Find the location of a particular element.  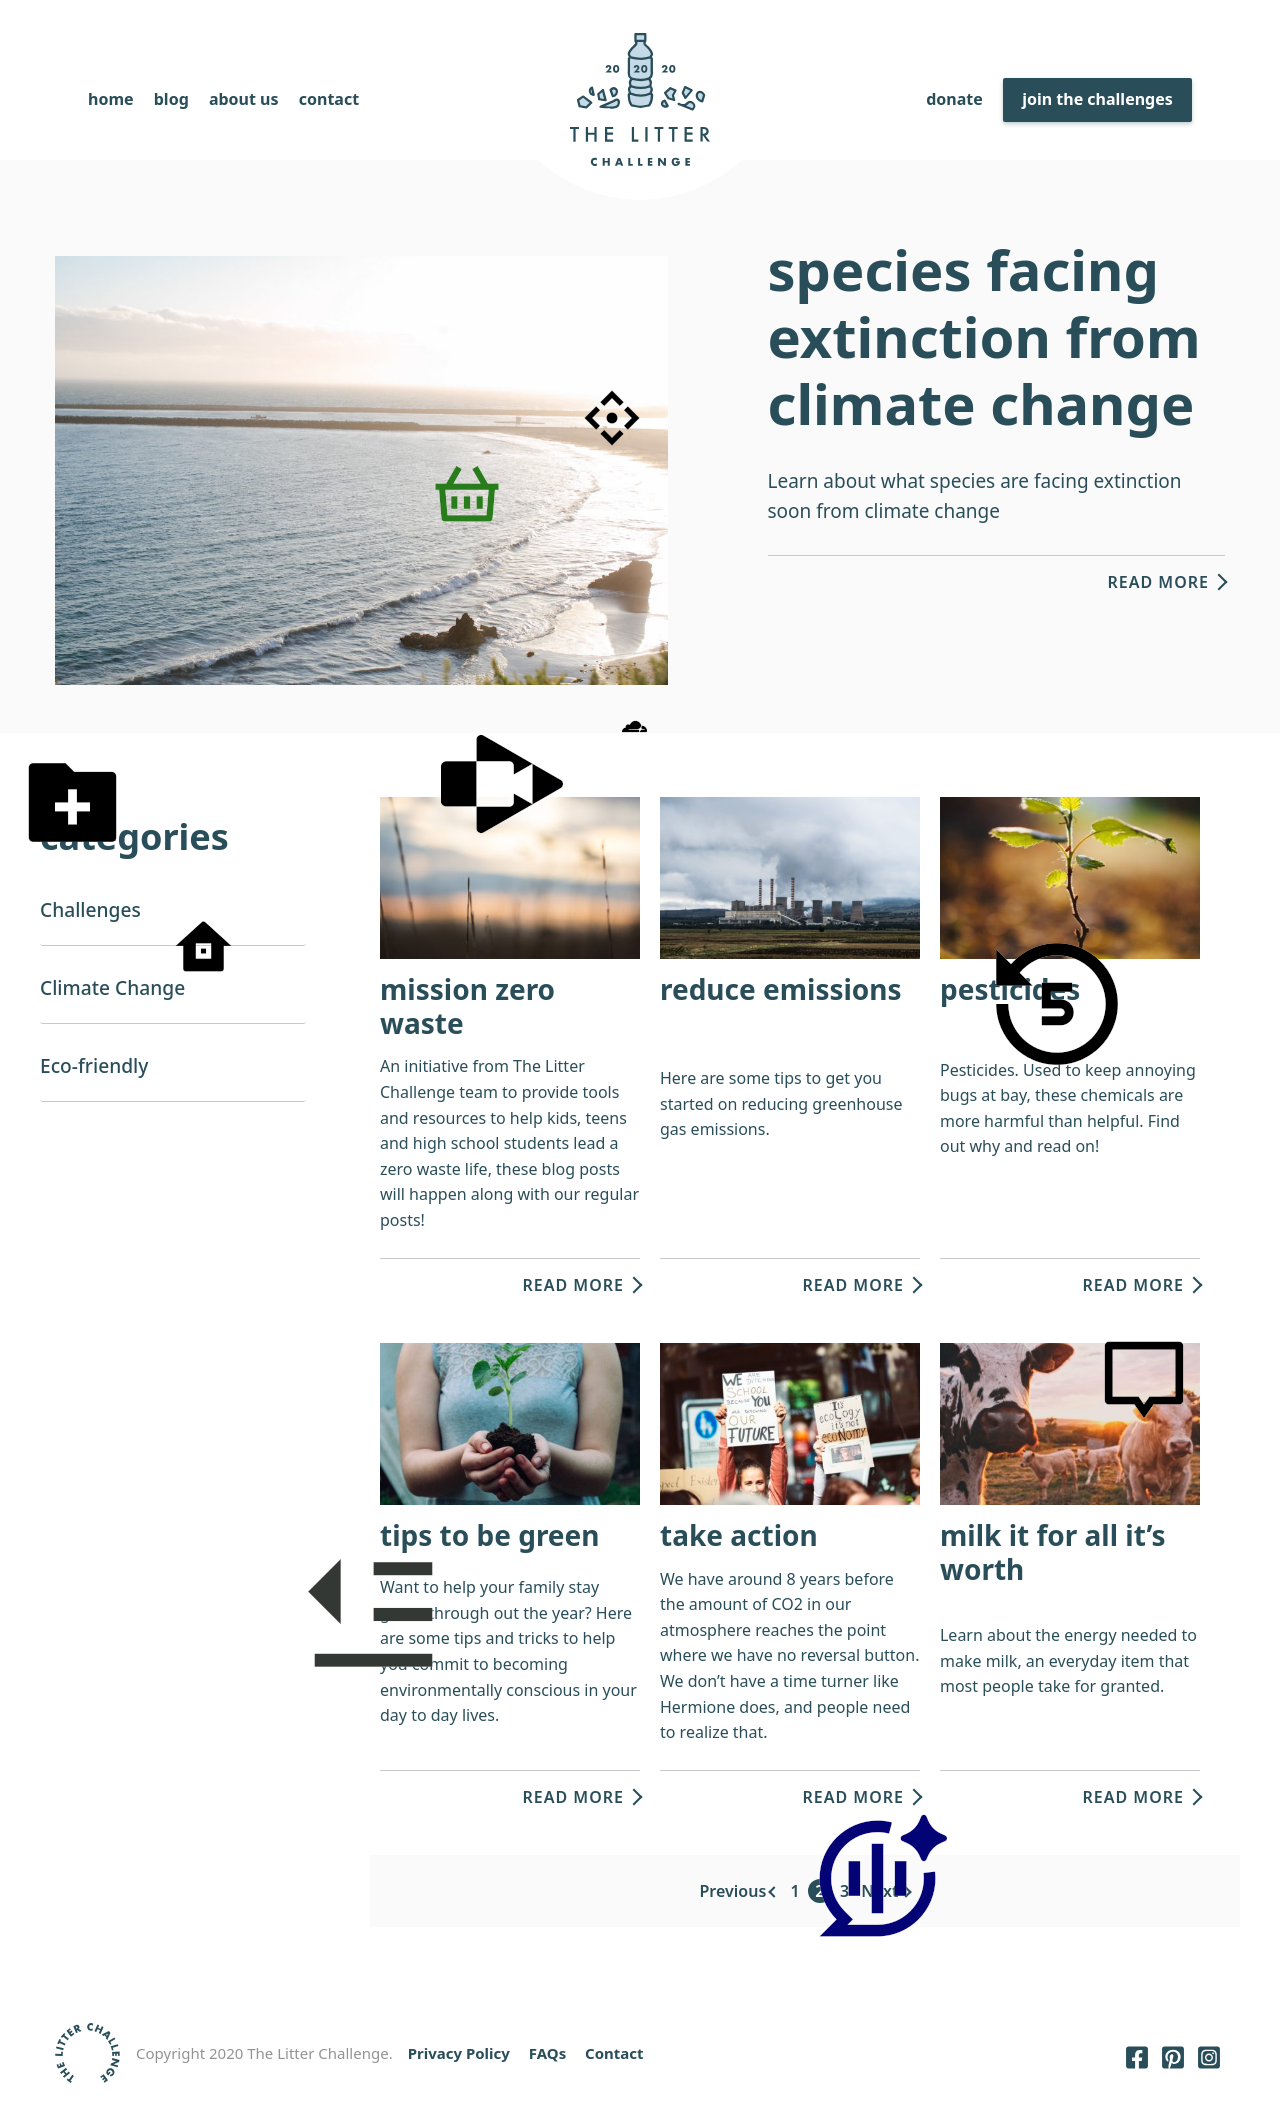

create a new folder is located at coordinates (72, 802).